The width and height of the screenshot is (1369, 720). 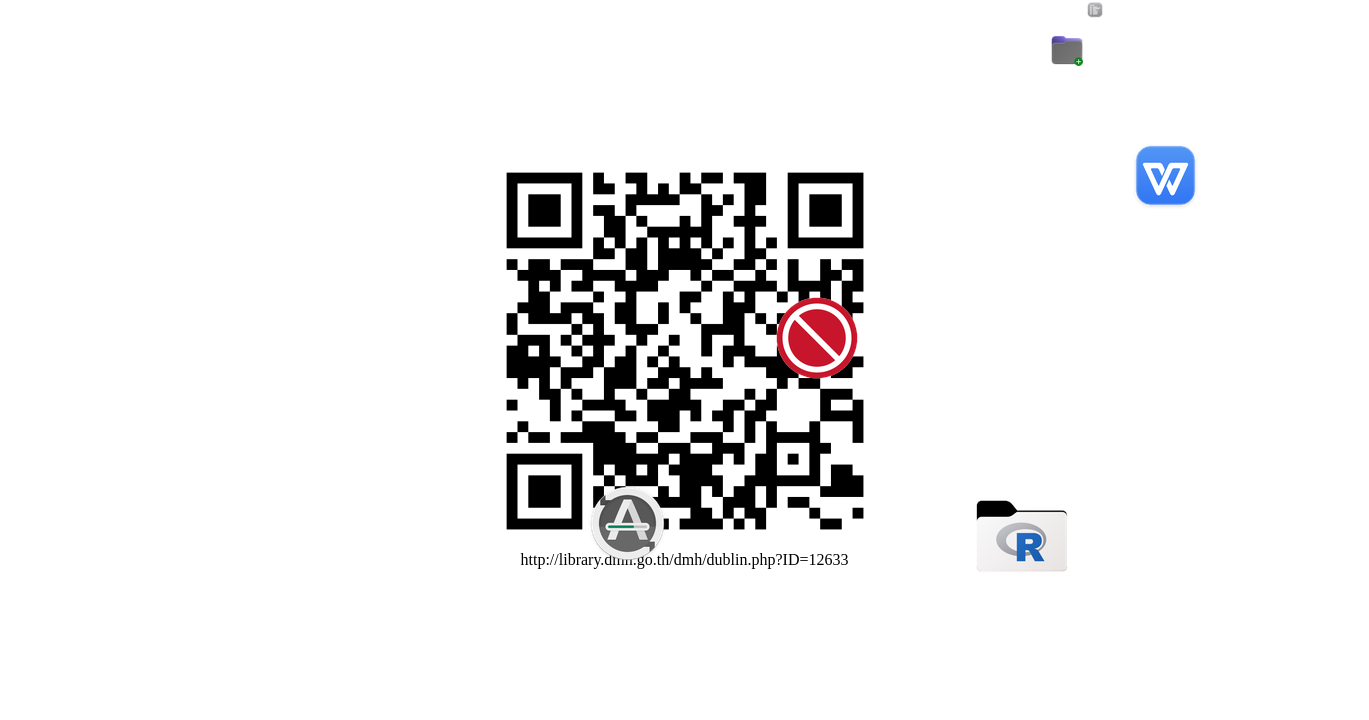 What do you see at coordinates (817, 338) in the screenshot?
I see `clear or delete text from an input field` at bounding box center [817, 338].